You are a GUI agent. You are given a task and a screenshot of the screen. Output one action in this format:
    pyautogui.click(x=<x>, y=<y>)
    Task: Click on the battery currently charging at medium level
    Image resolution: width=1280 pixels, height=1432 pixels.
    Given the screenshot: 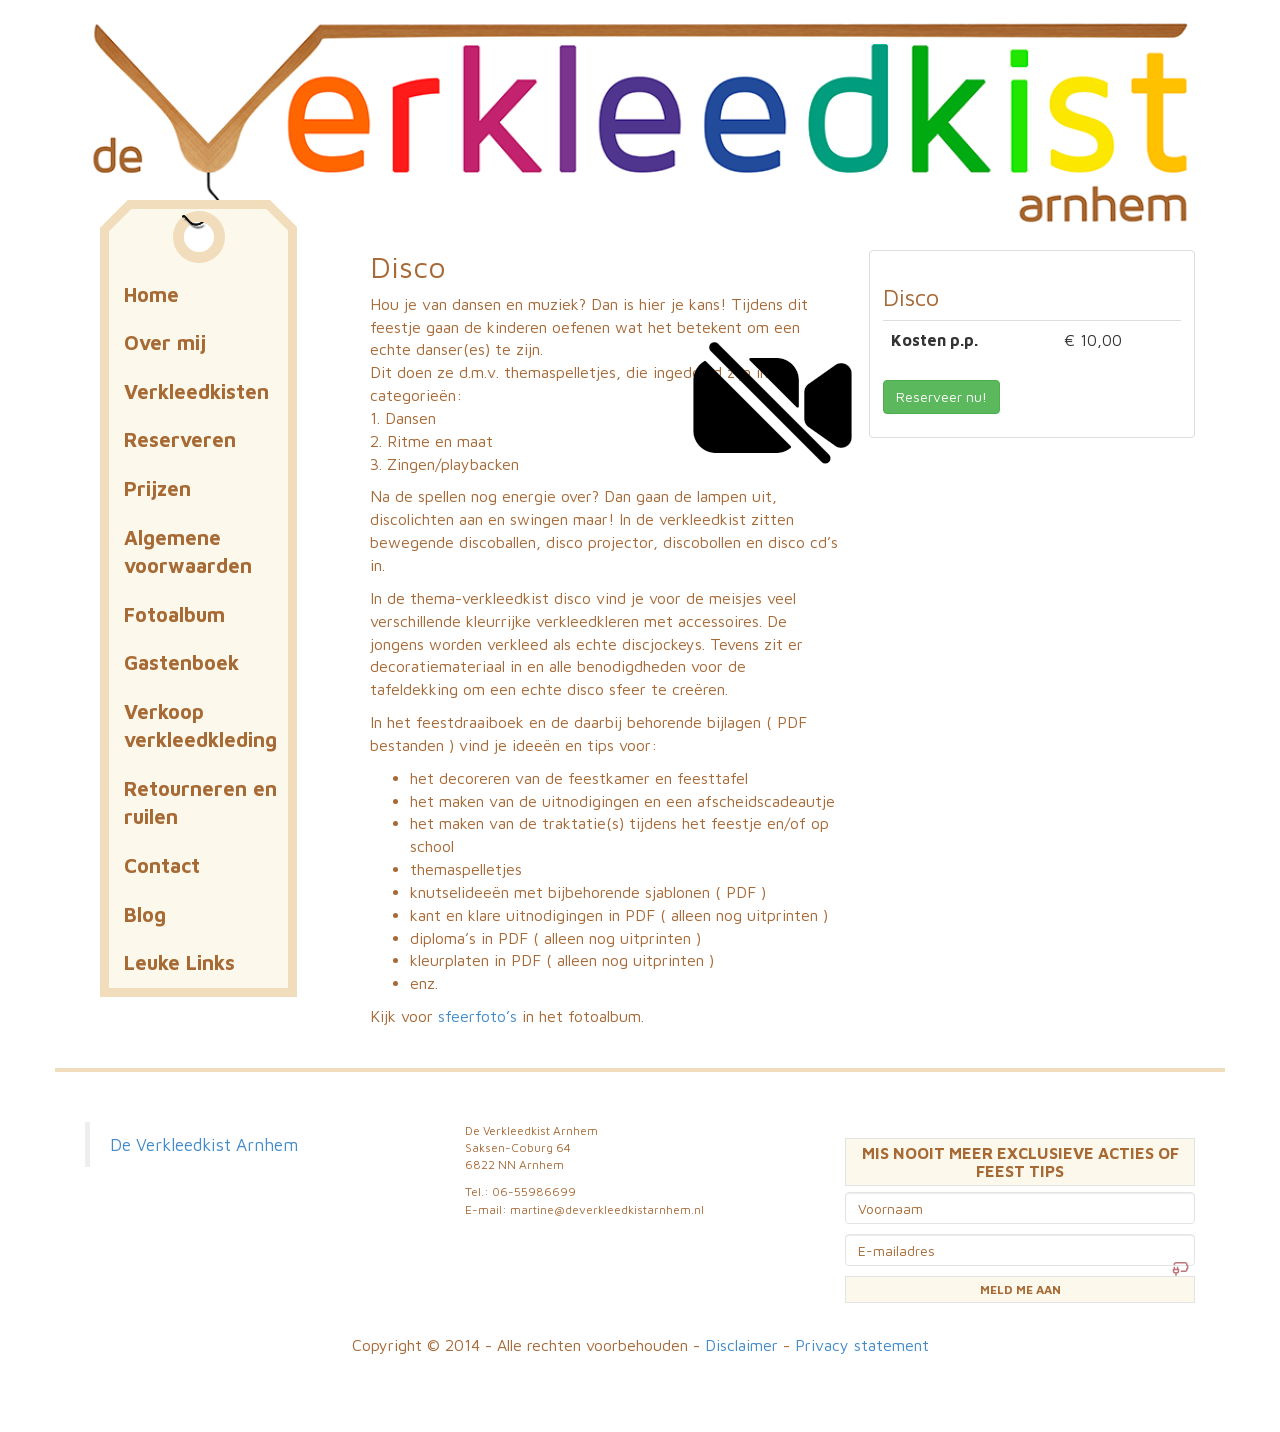 What is the action you would take?
    pyautogui.click(x=1181, y=1267)
    